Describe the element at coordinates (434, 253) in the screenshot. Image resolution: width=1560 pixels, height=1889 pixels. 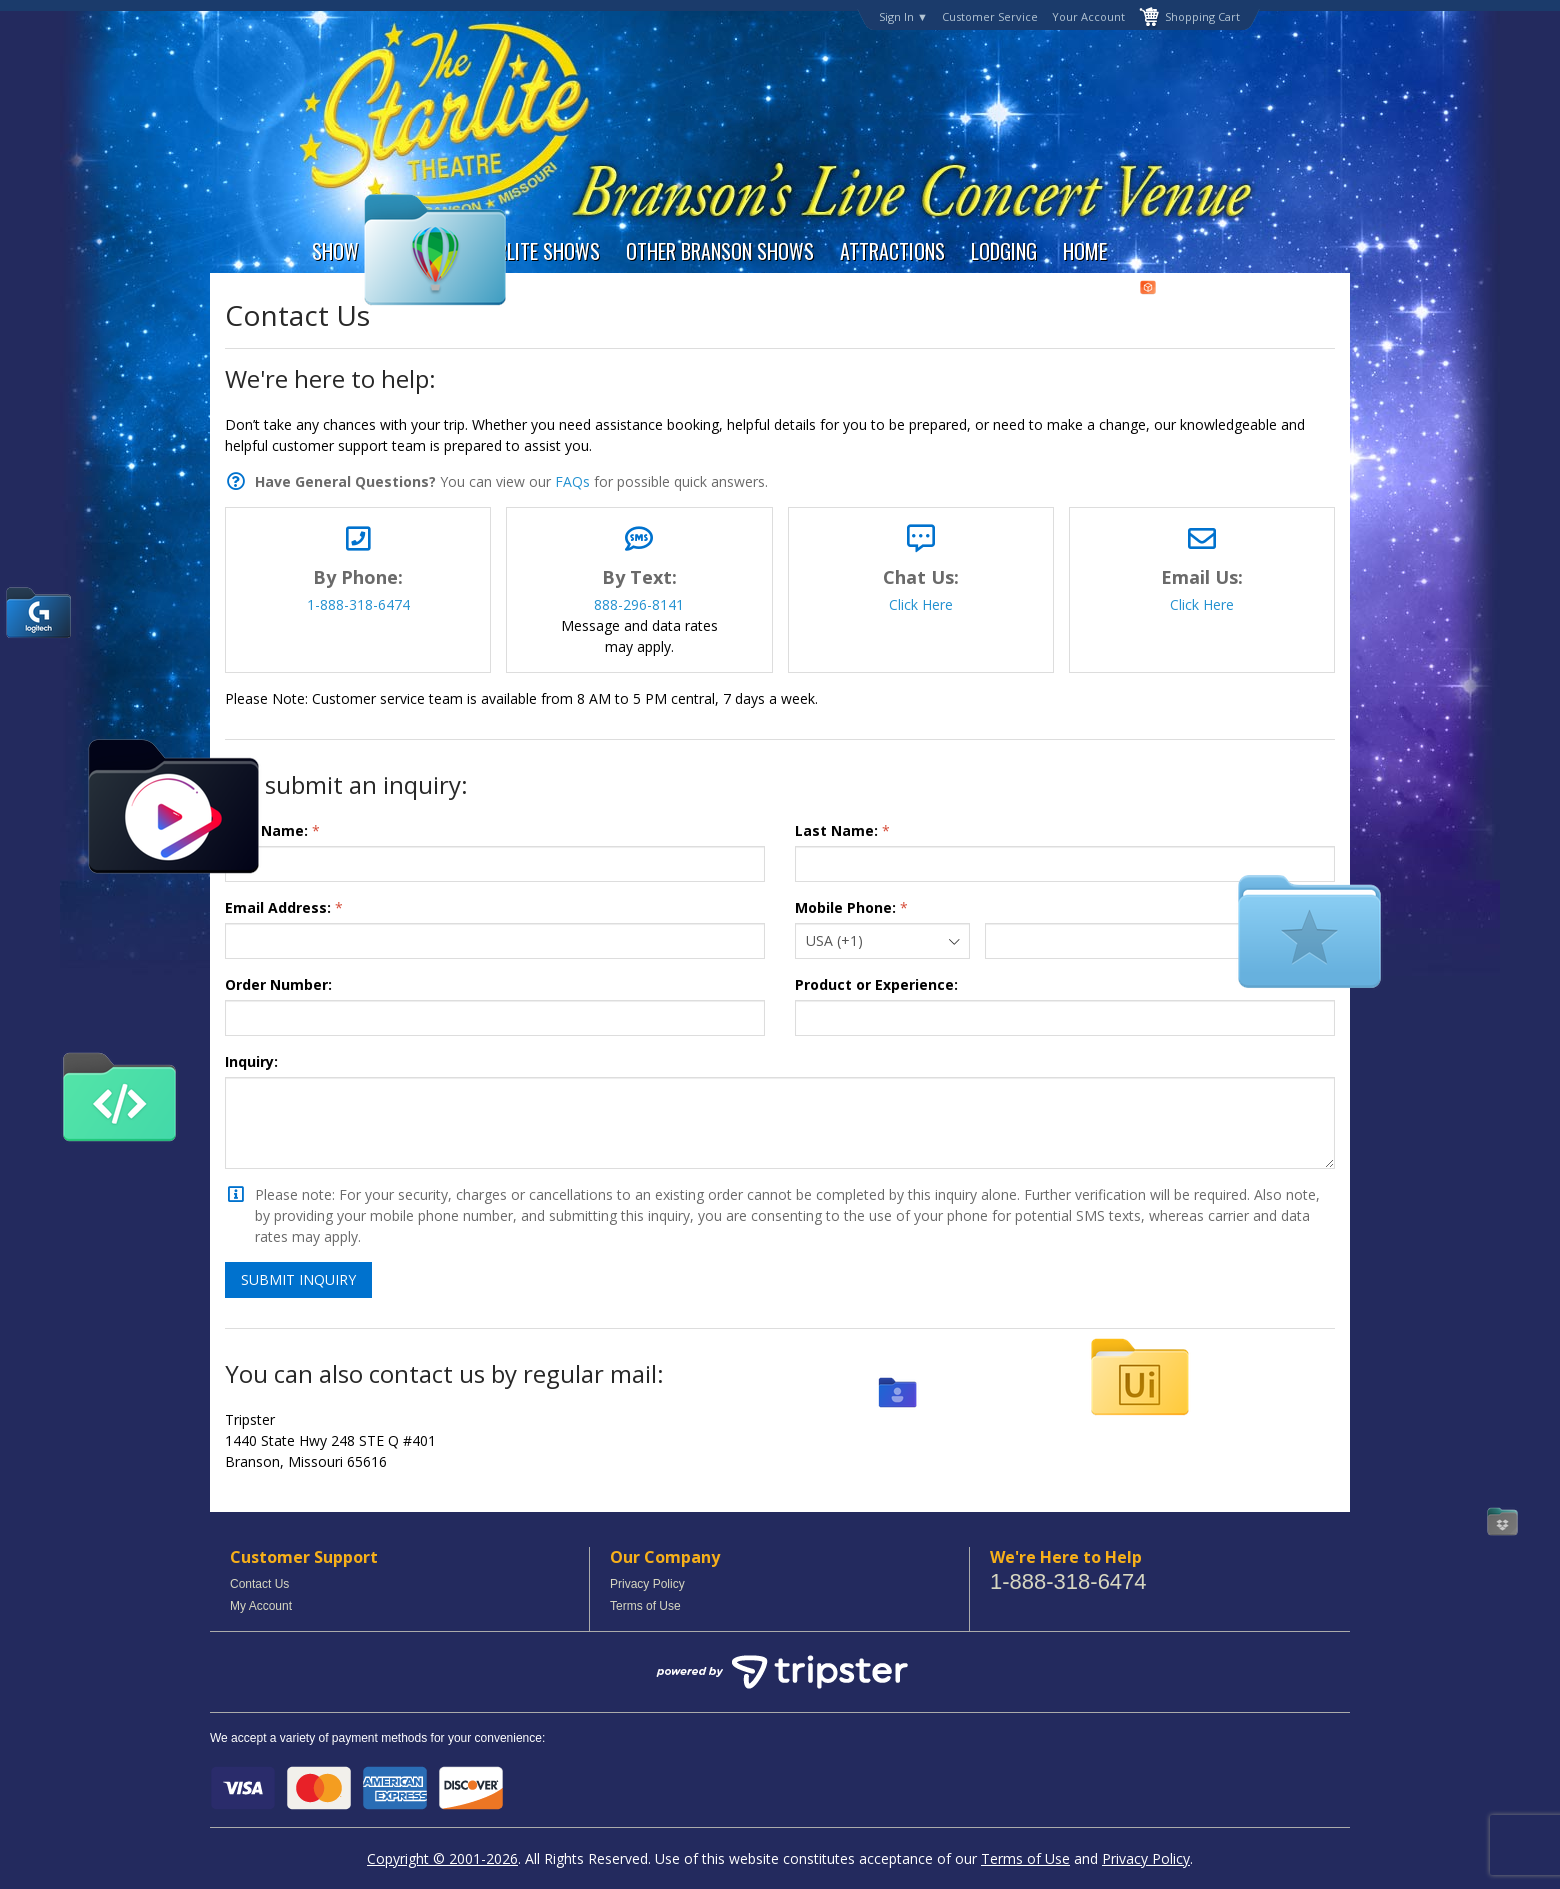
I see `open folder containing CorelDRAW files` at that location.